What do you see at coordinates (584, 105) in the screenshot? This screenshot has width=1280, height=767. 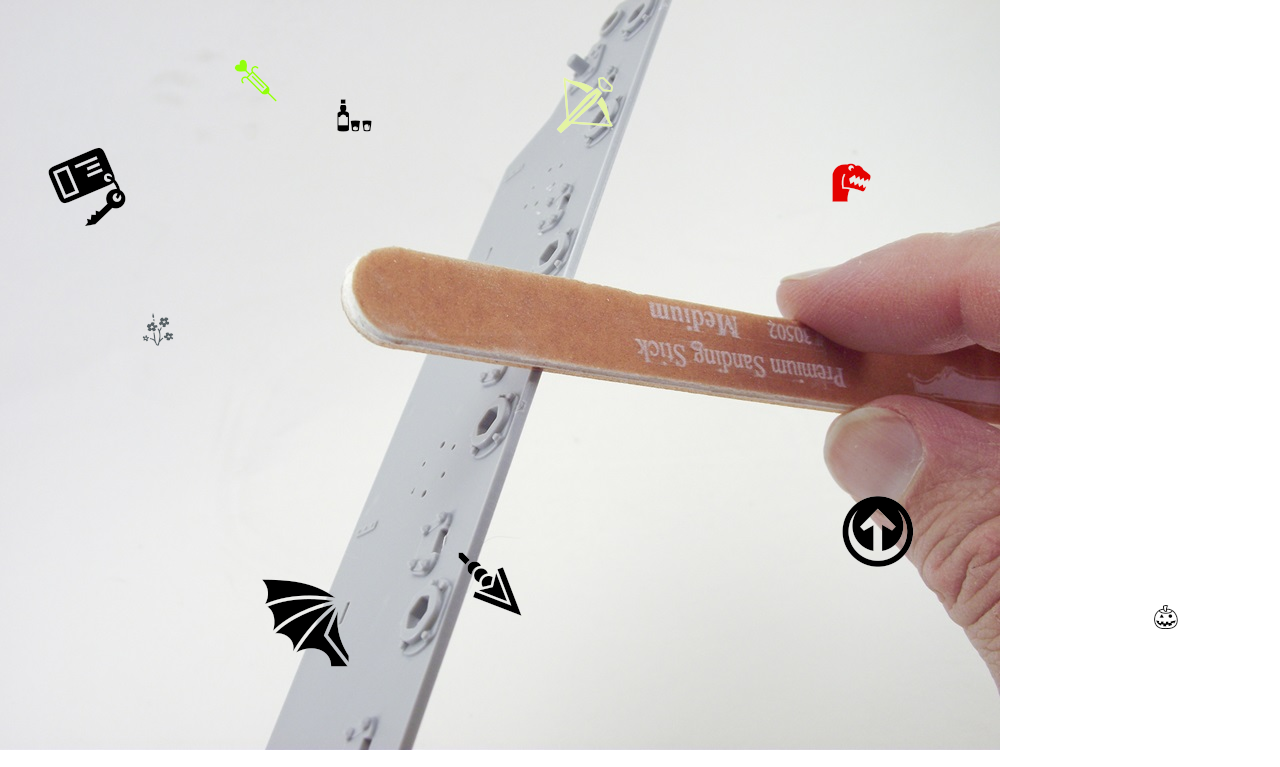 I see `select crossbow weapon in game inventory` at bounding box center [584, 105].